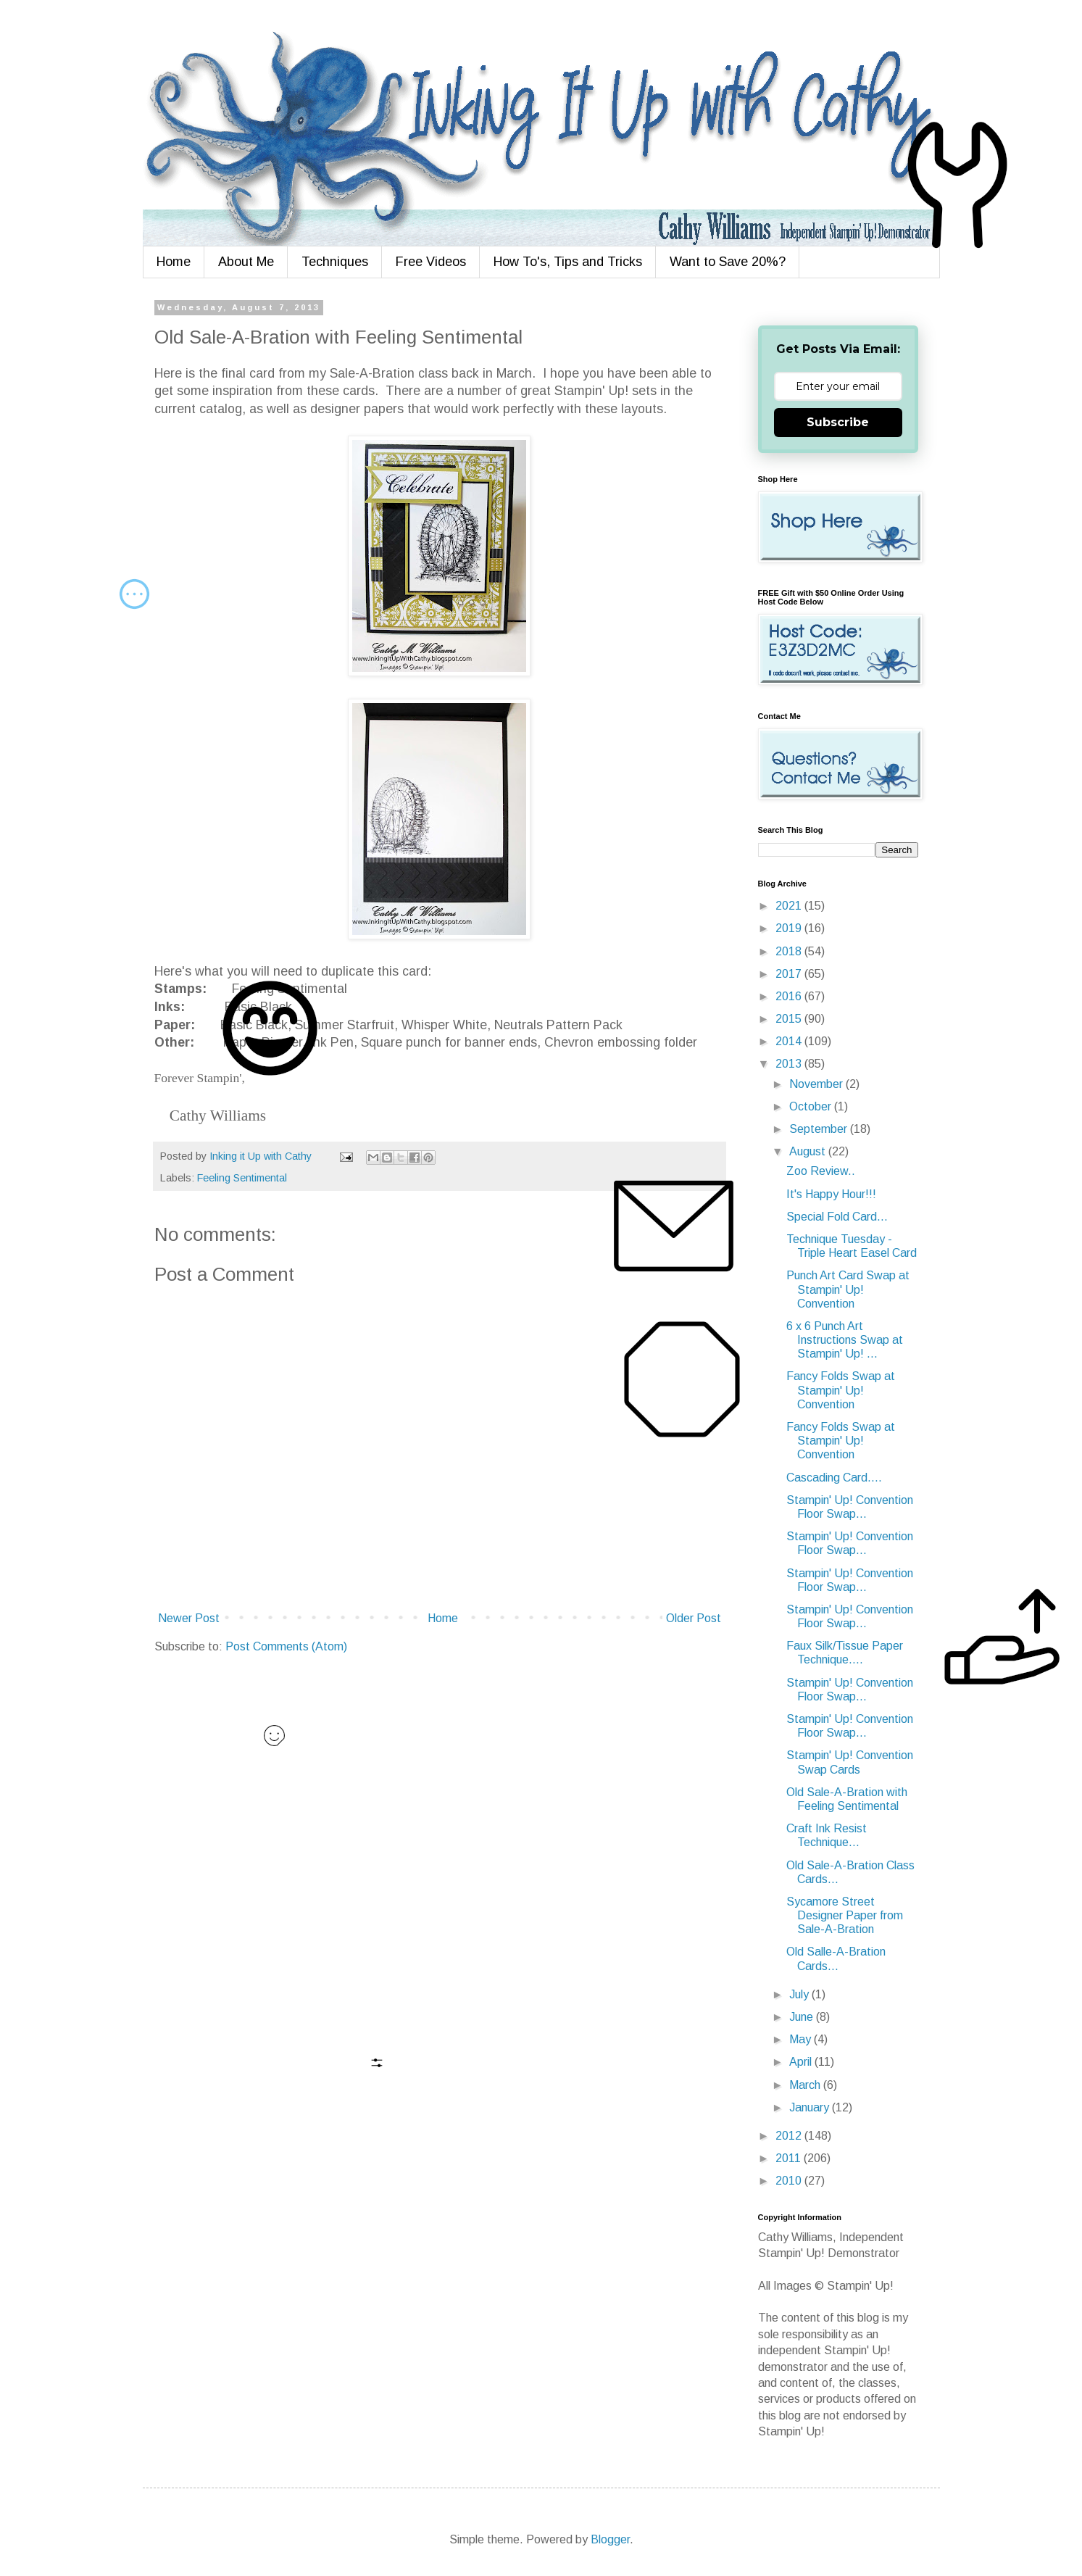 The image size is (1082, 2576). What do you see at coordinates (673, 1226) in the screenshot?
I see `access your inbox or messages` at bounding box center [673, 1226].